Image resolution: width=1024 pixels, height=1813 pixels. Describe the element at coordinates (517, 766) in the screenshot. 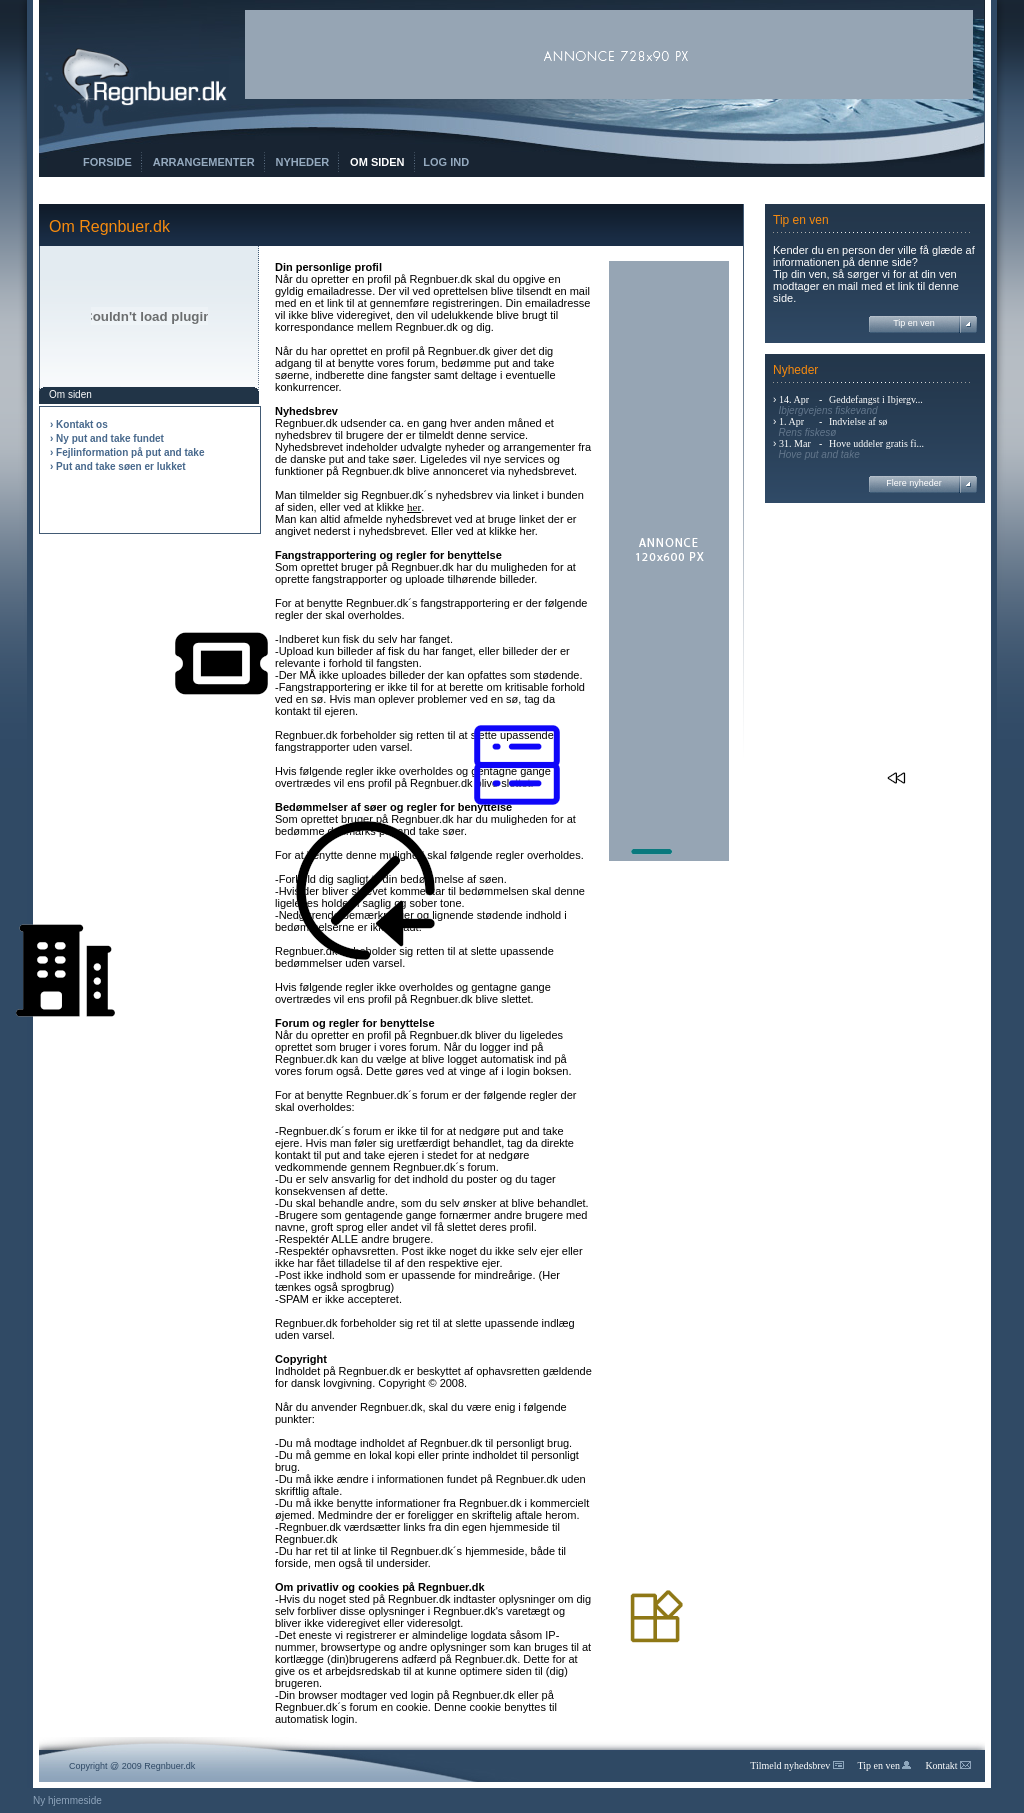

I see `access server settings or management` at that location.